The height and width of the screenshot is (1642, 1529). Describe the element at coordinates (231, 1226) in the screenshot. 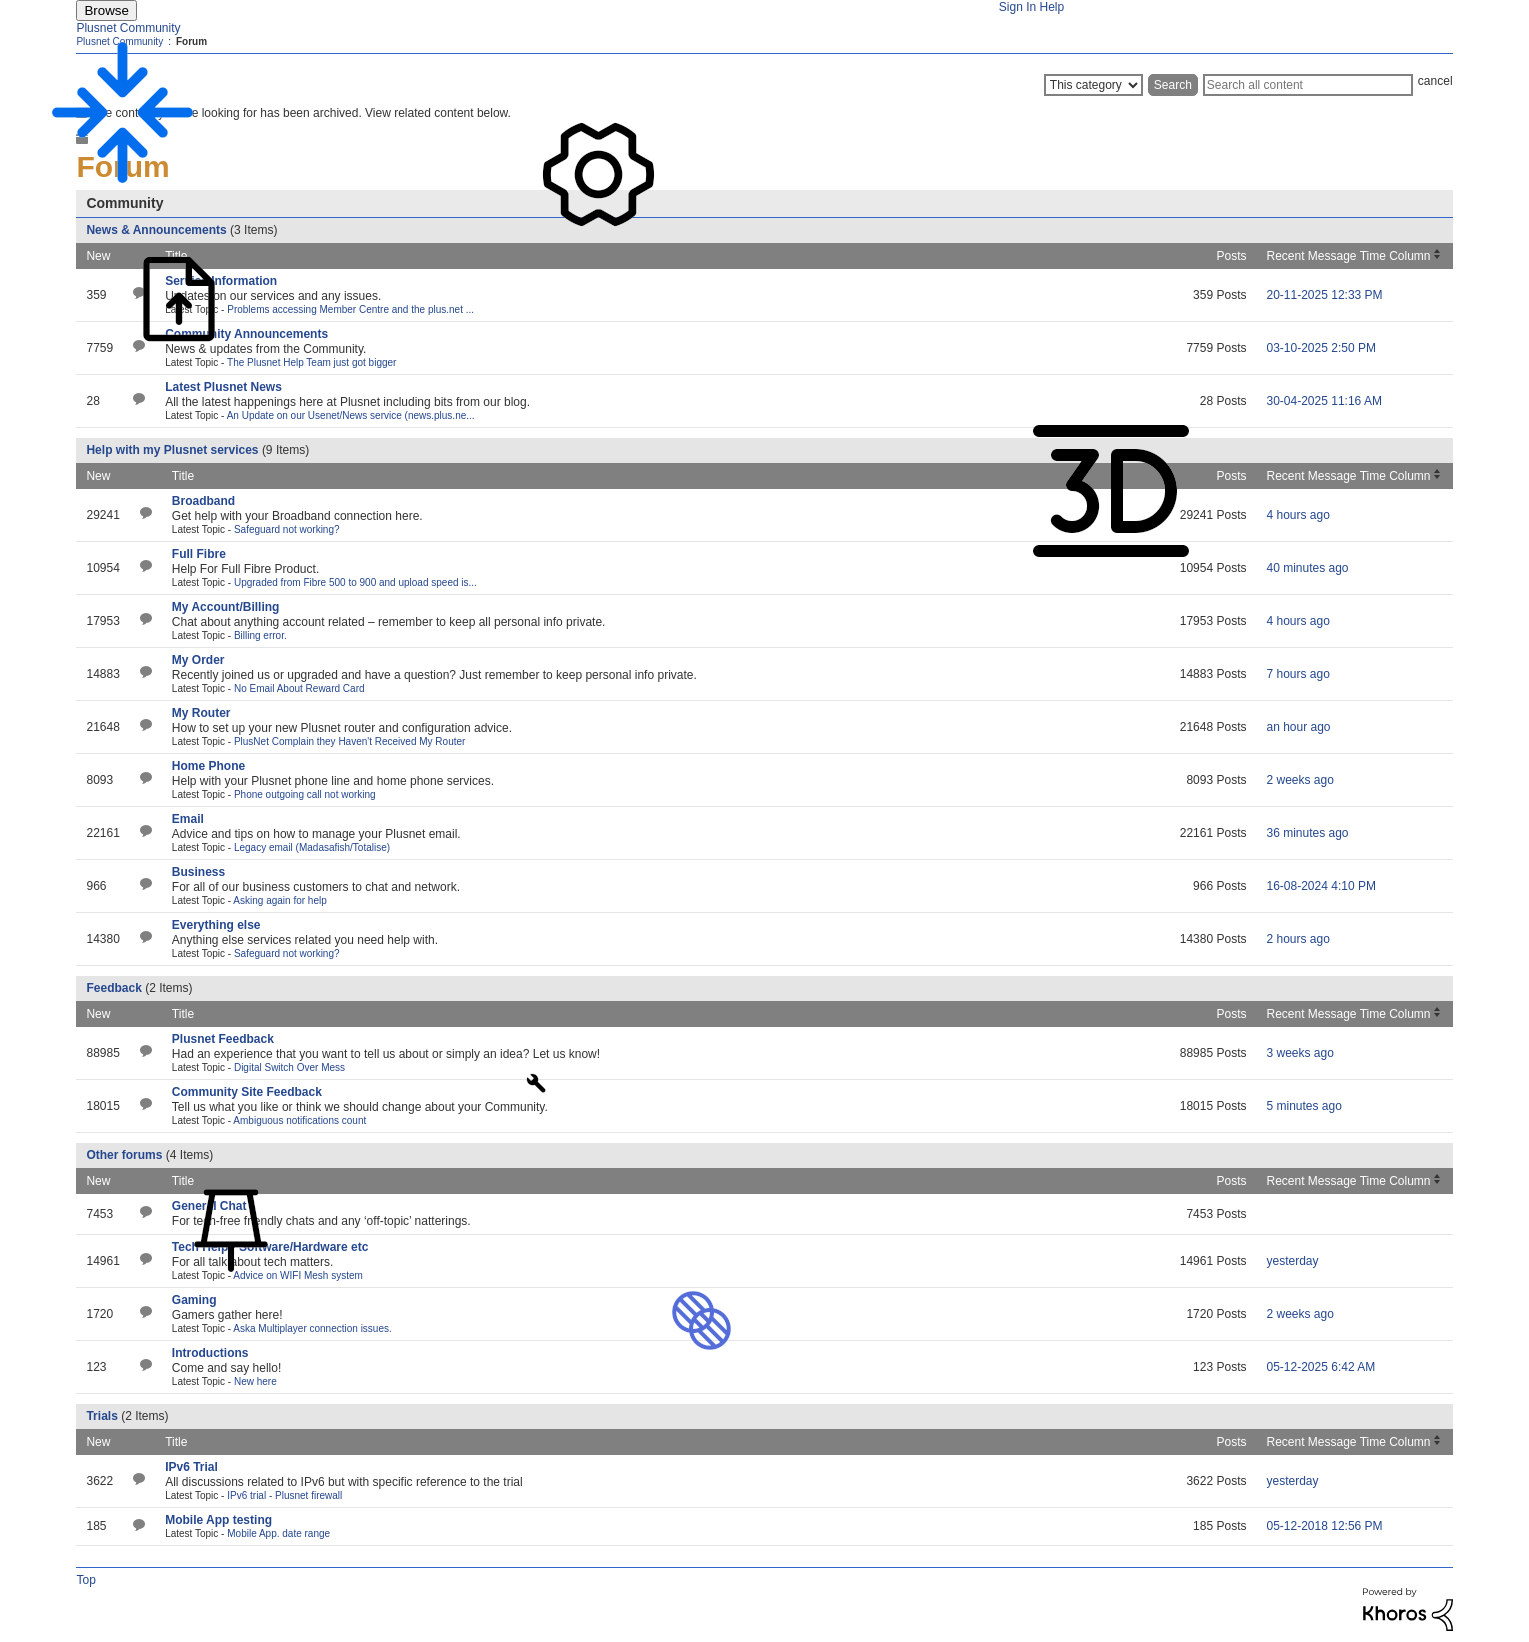

I see `pin an item to keep it visible` at that location.